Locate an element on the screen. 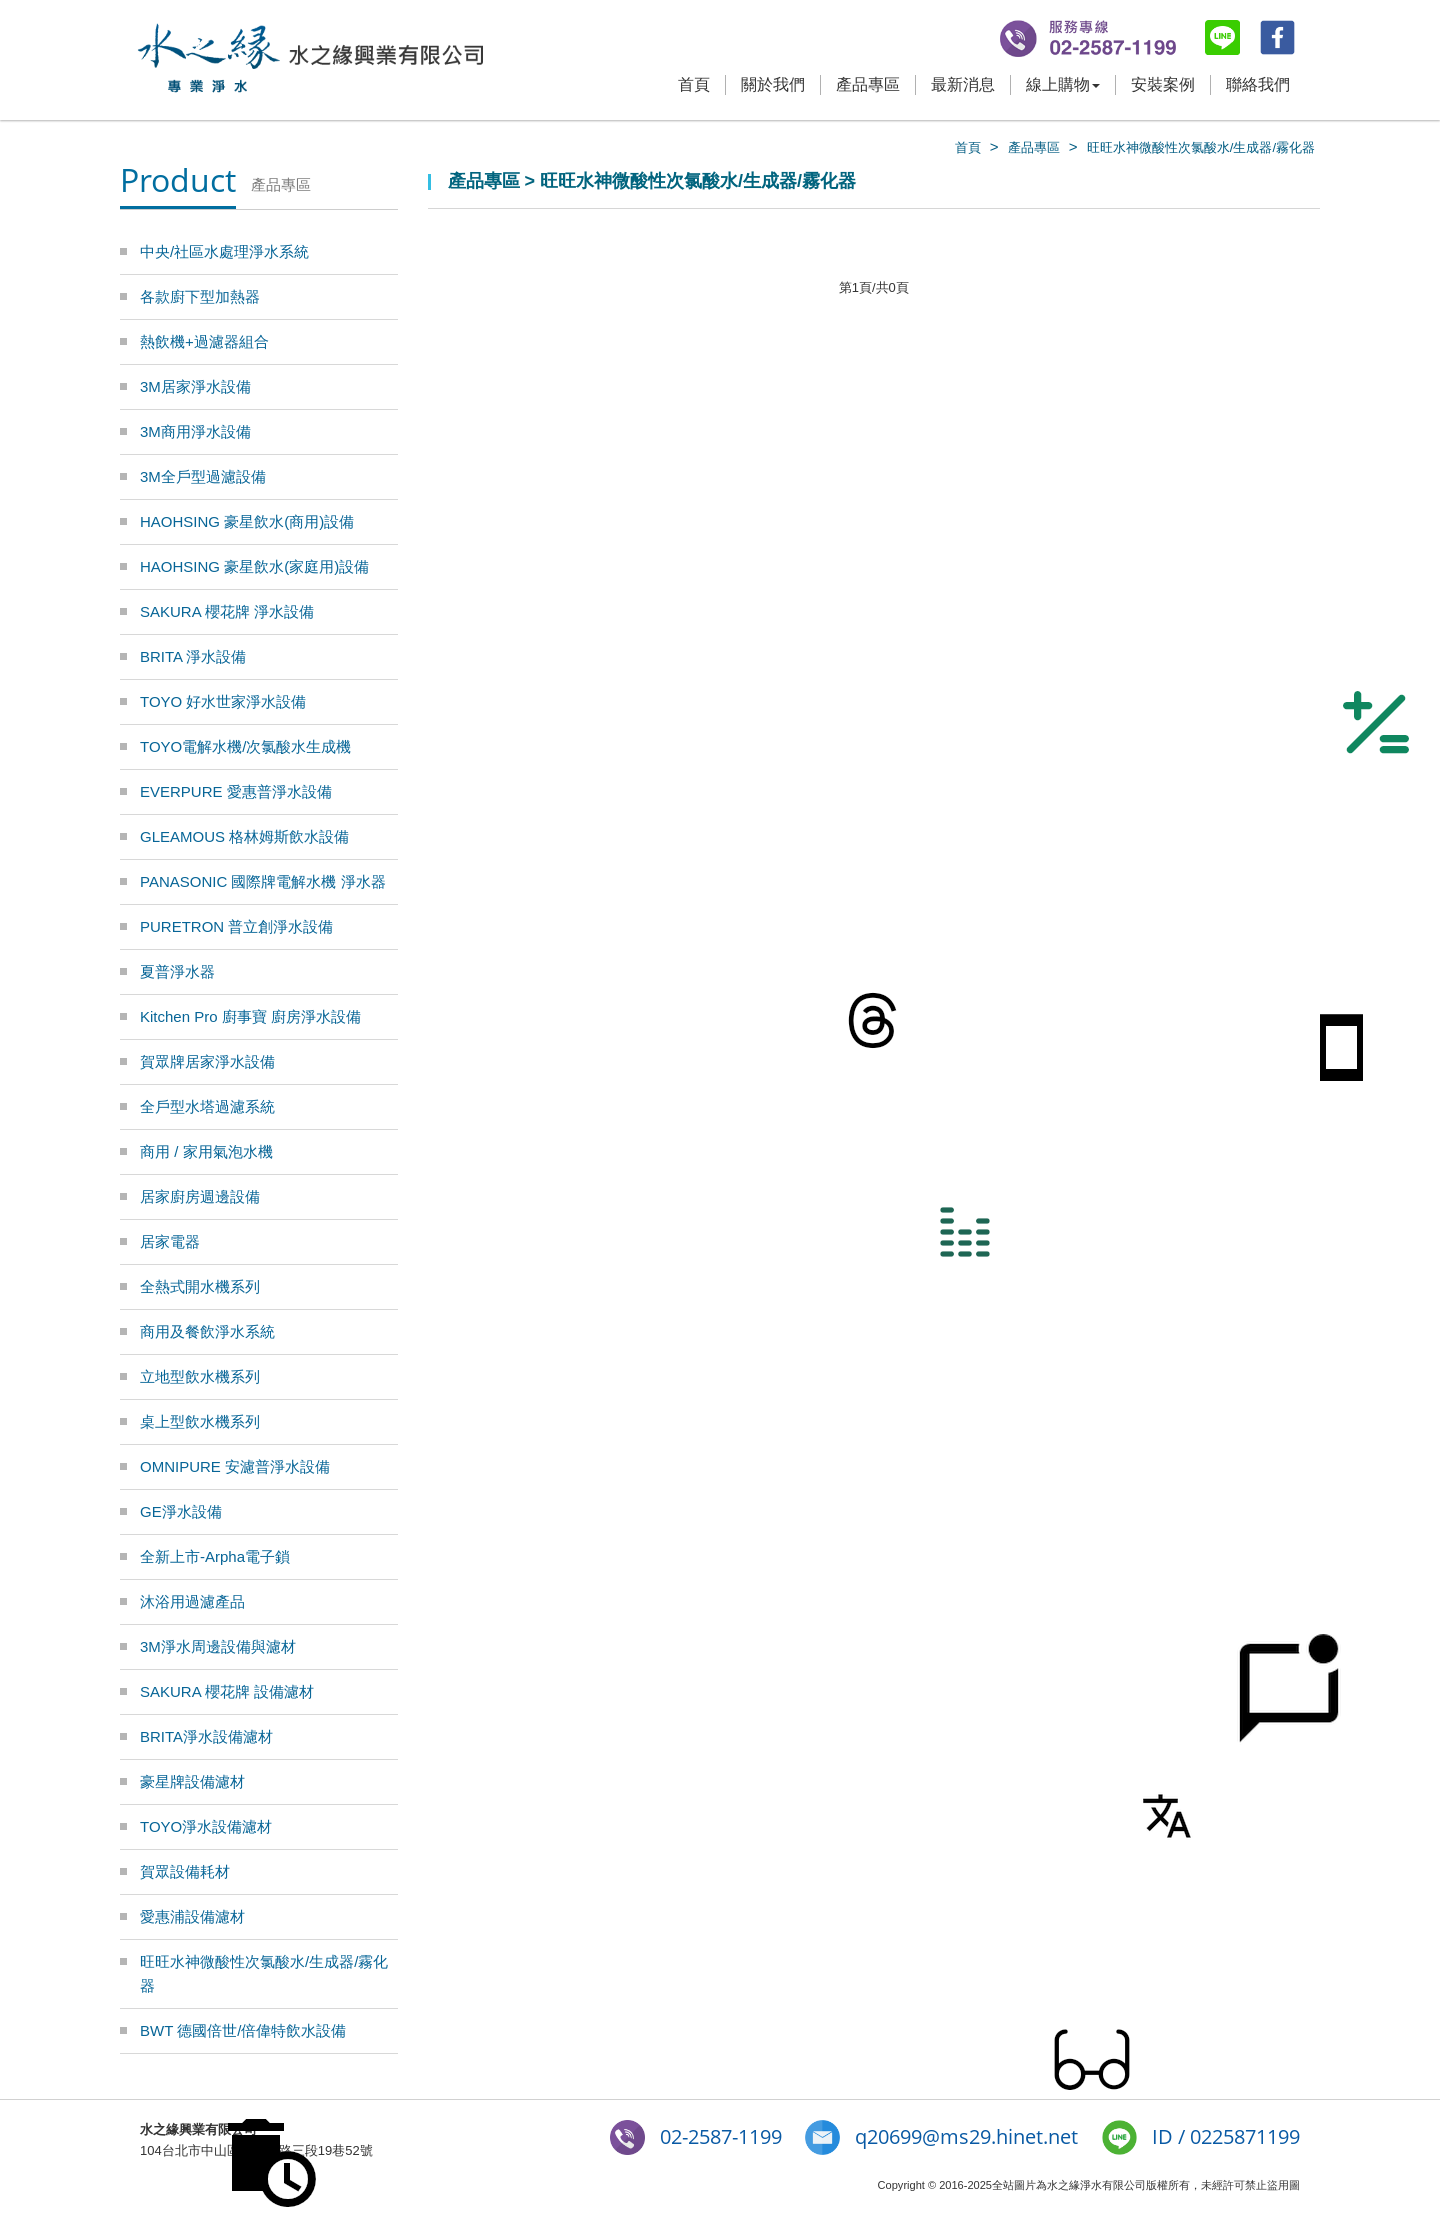 This screenshot has height=2215, width=1440. open the Threads app is located at coordinates (872, 1020).